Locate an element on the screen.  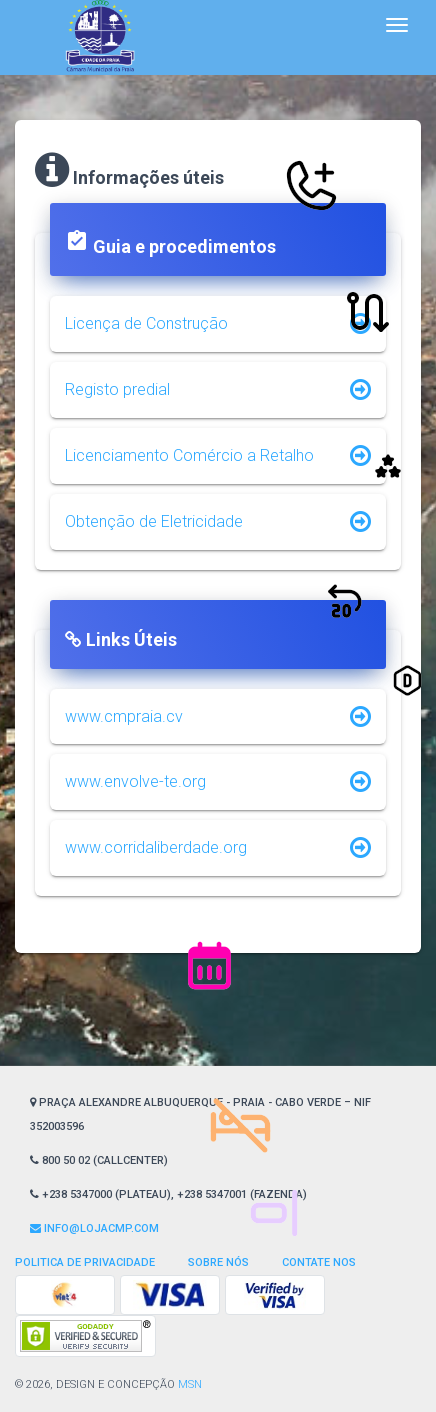
add a new contact is located at coordinates (312, 184).